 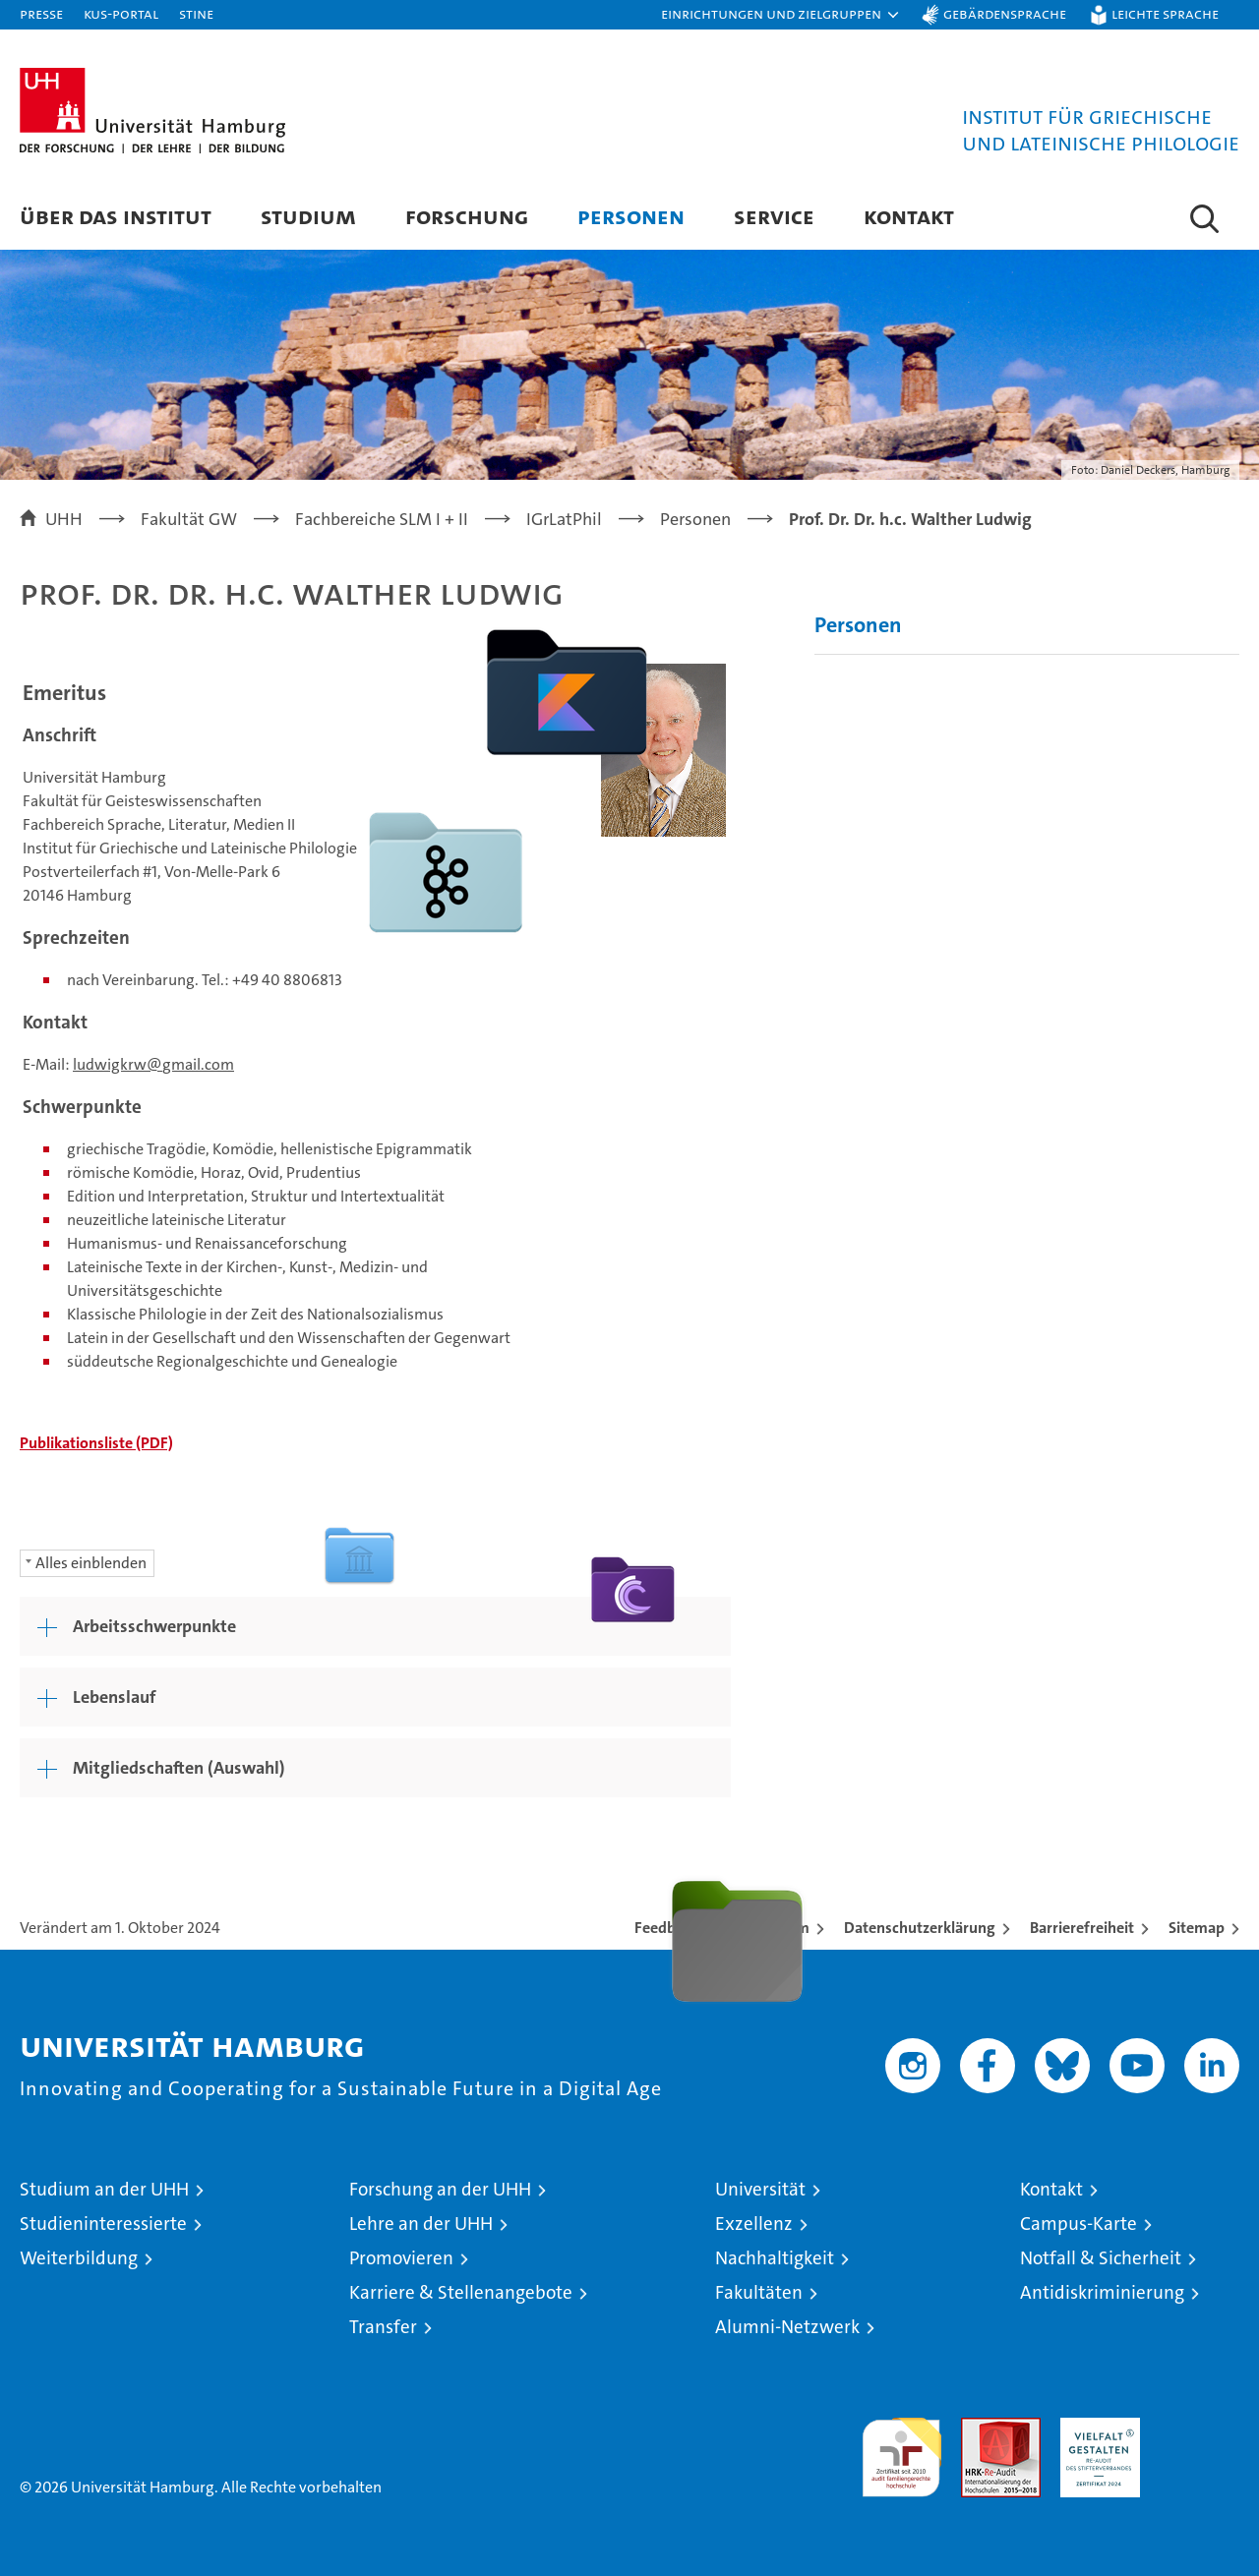 What do you see at coordinates (359, 1554) in the screenshot?
I see `open the system library folder` at bounding box center [359, 1554].